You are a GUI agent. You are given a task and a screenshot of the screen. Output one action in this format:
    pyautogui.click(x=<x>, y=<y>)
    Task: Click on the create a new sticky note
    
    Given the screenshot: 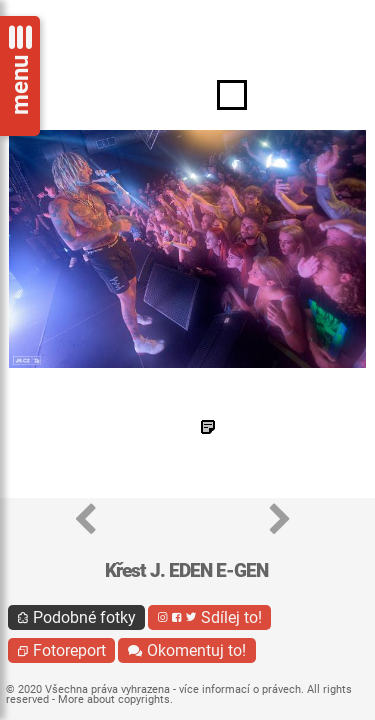 What is the action you would take?
    pyautogui.click(x=208, y=427)
    